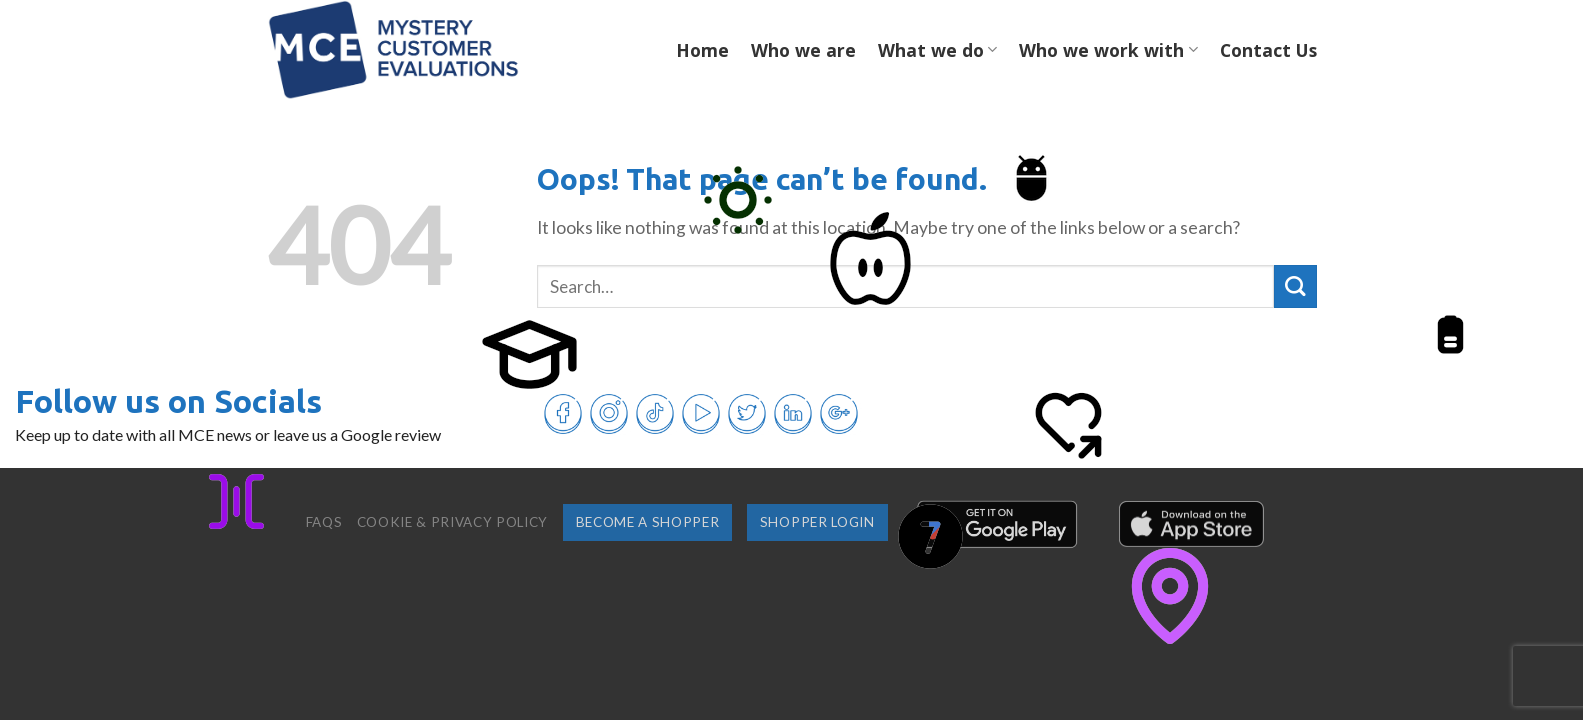  Describe the element at coordinates (738, 200) in the screenshot. I see `adjust screen brightness to low setting` at that location.